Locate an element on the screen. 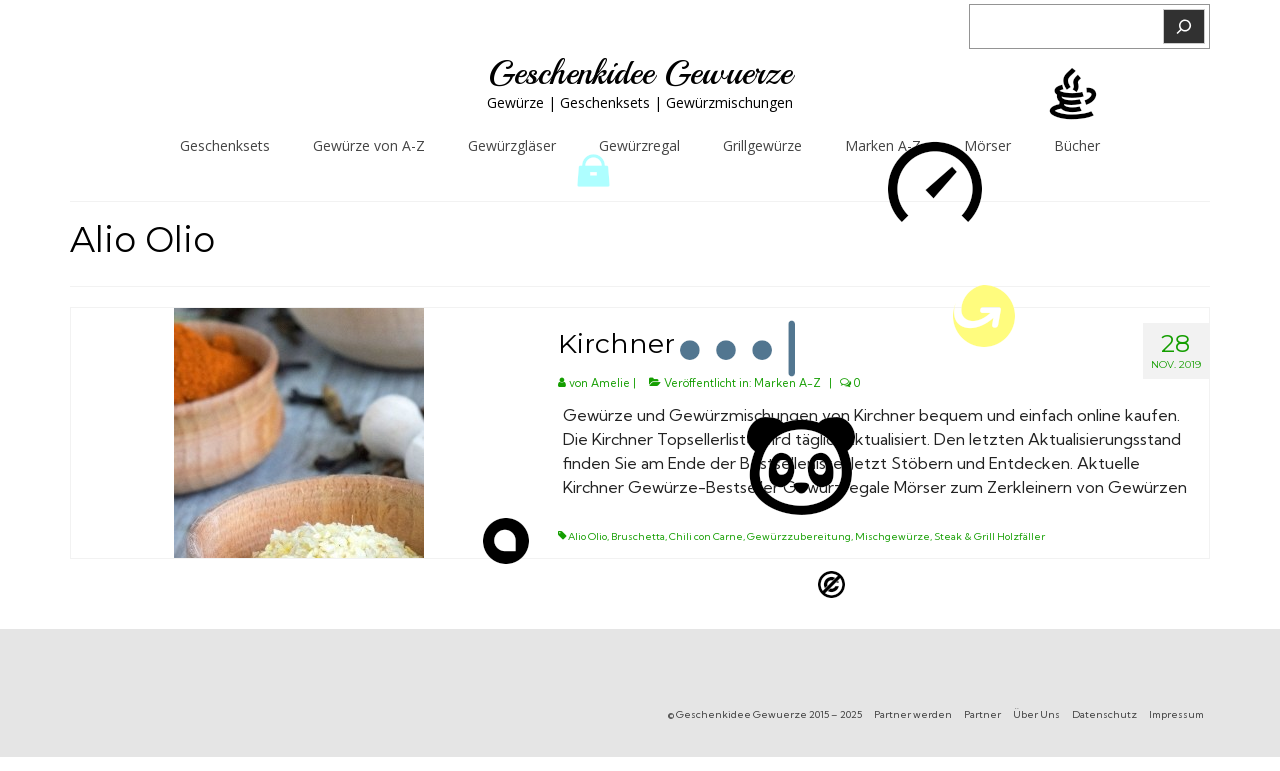  open Monica AI assistant is located at coordinates (801, 466).